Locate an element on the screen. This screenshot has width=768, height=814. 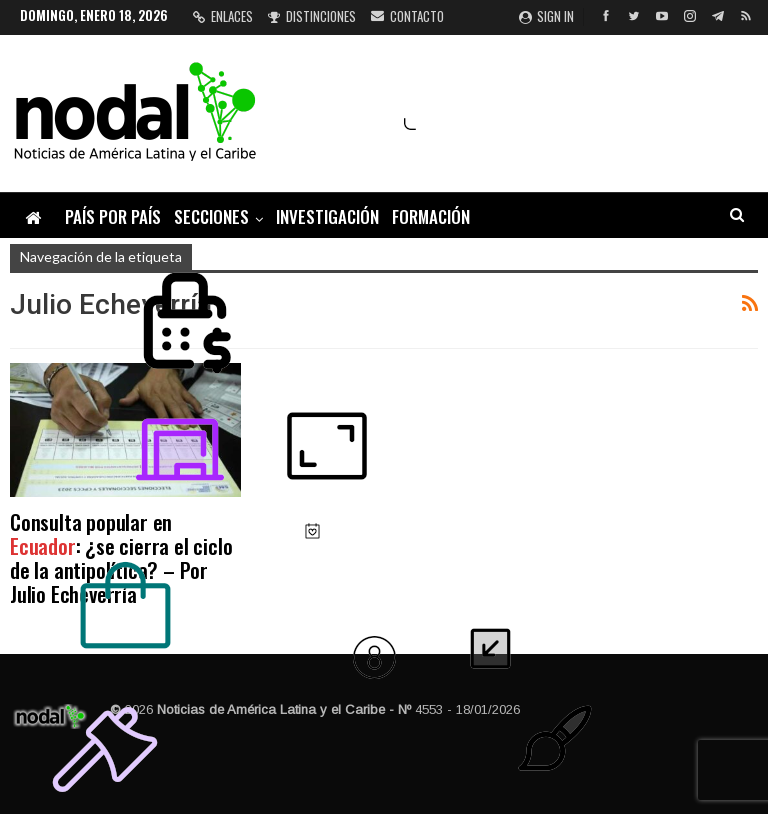
access crafting or woodcutting tools is located at coordinates (105, 753).